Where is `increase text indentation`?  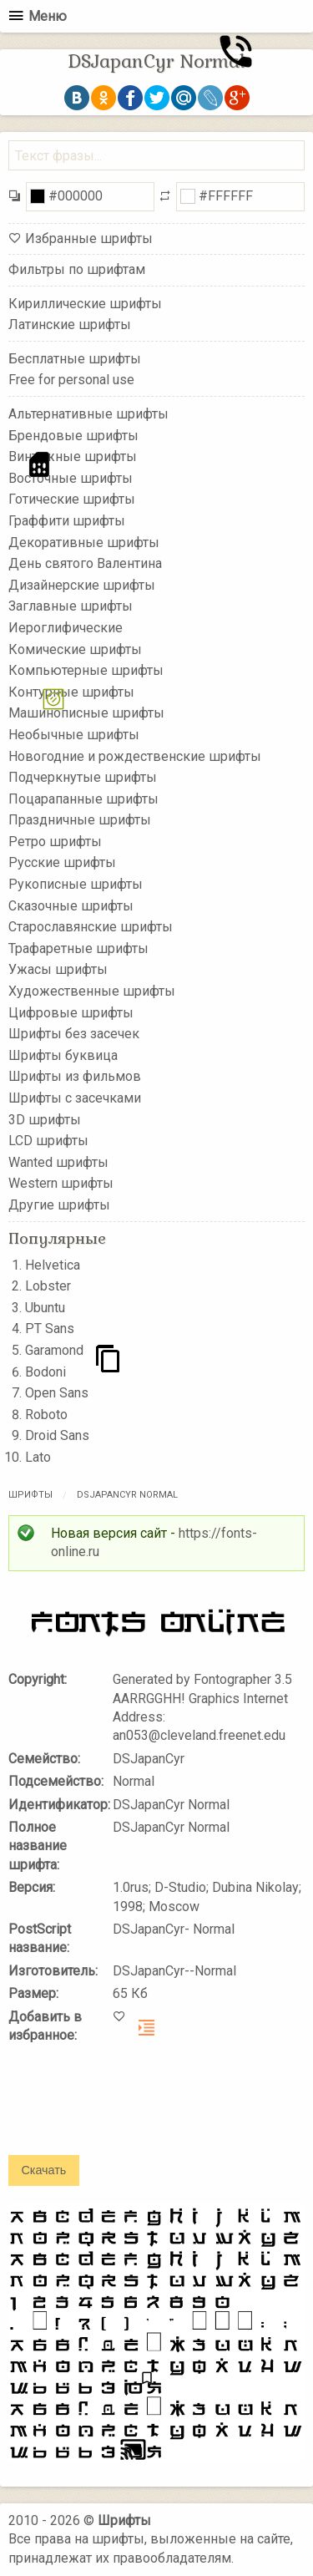 increase text indentation is located at coordinates (146, 2027).